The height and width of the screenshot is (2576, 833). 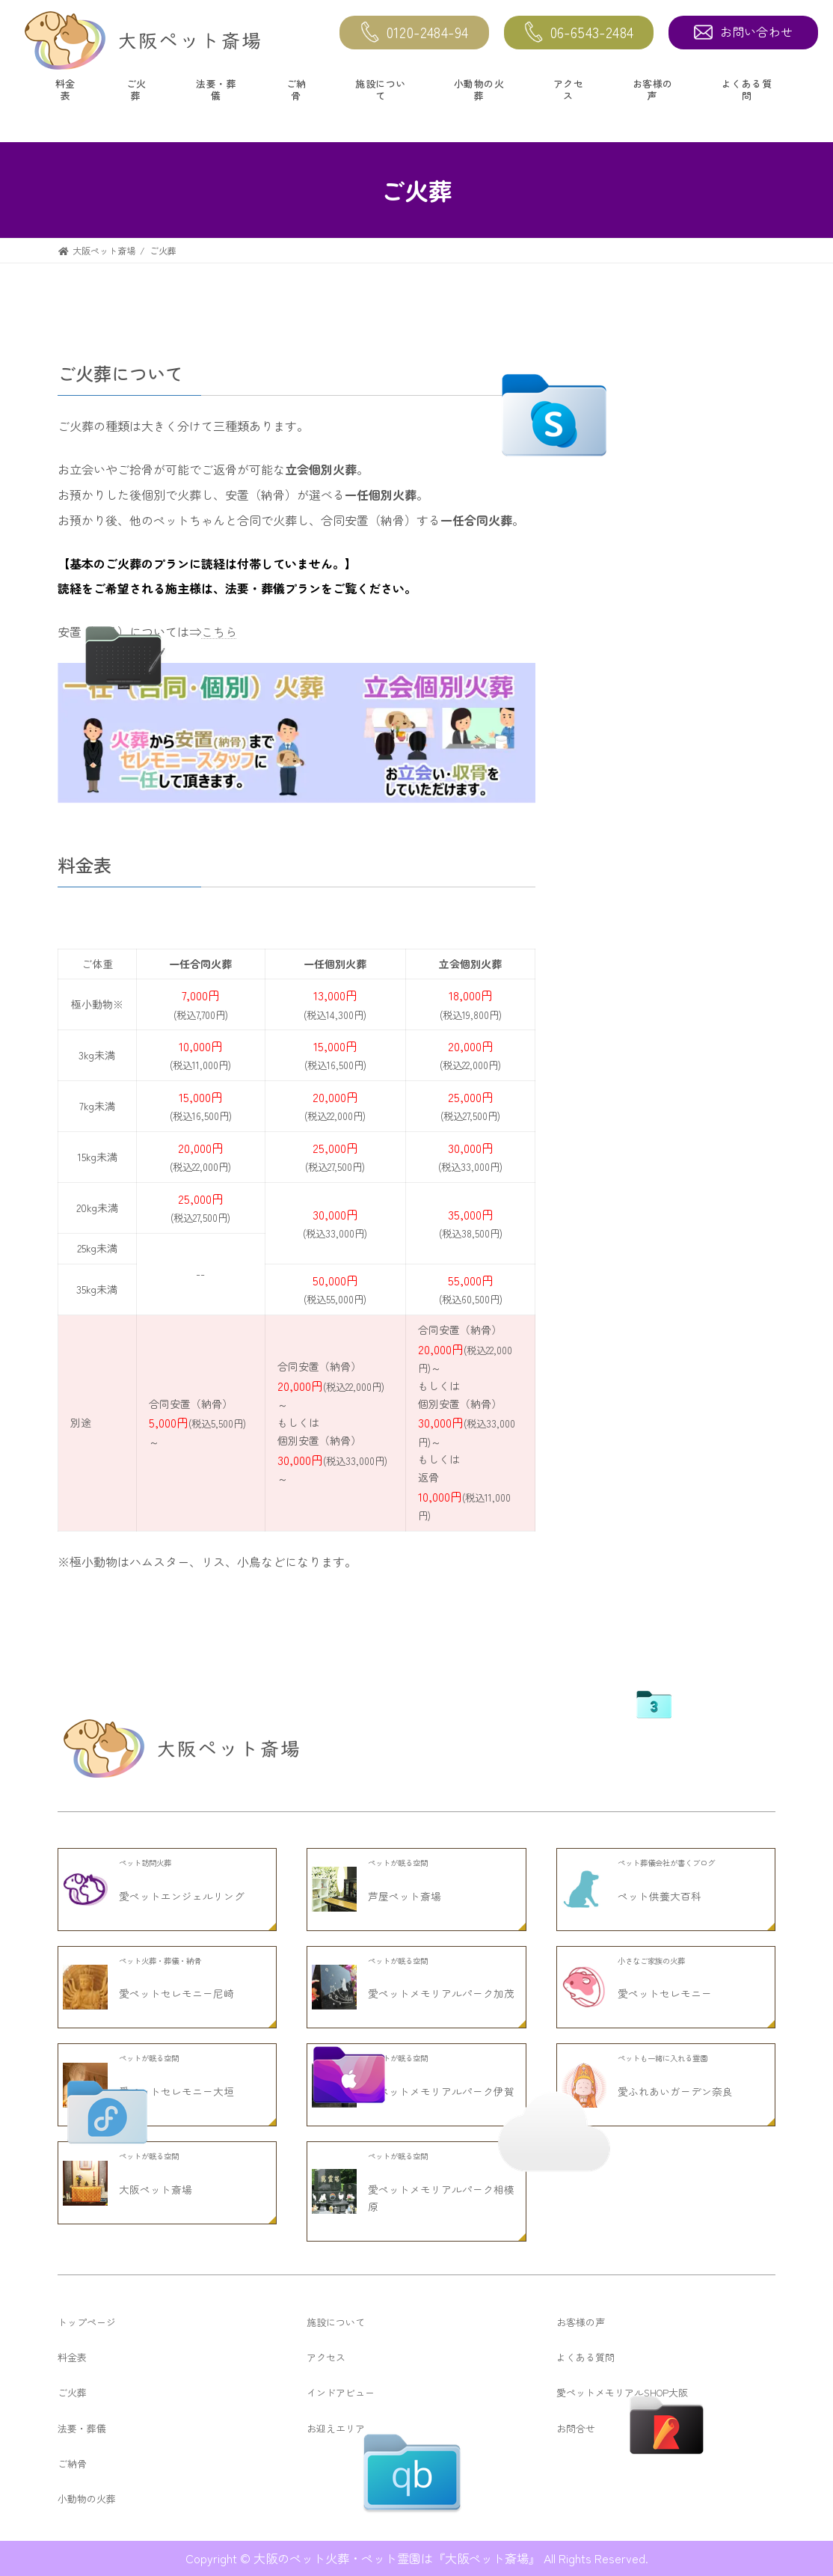 I want to click on folder containing autodesk 3ds max project files, so click(x=654, y=1705).